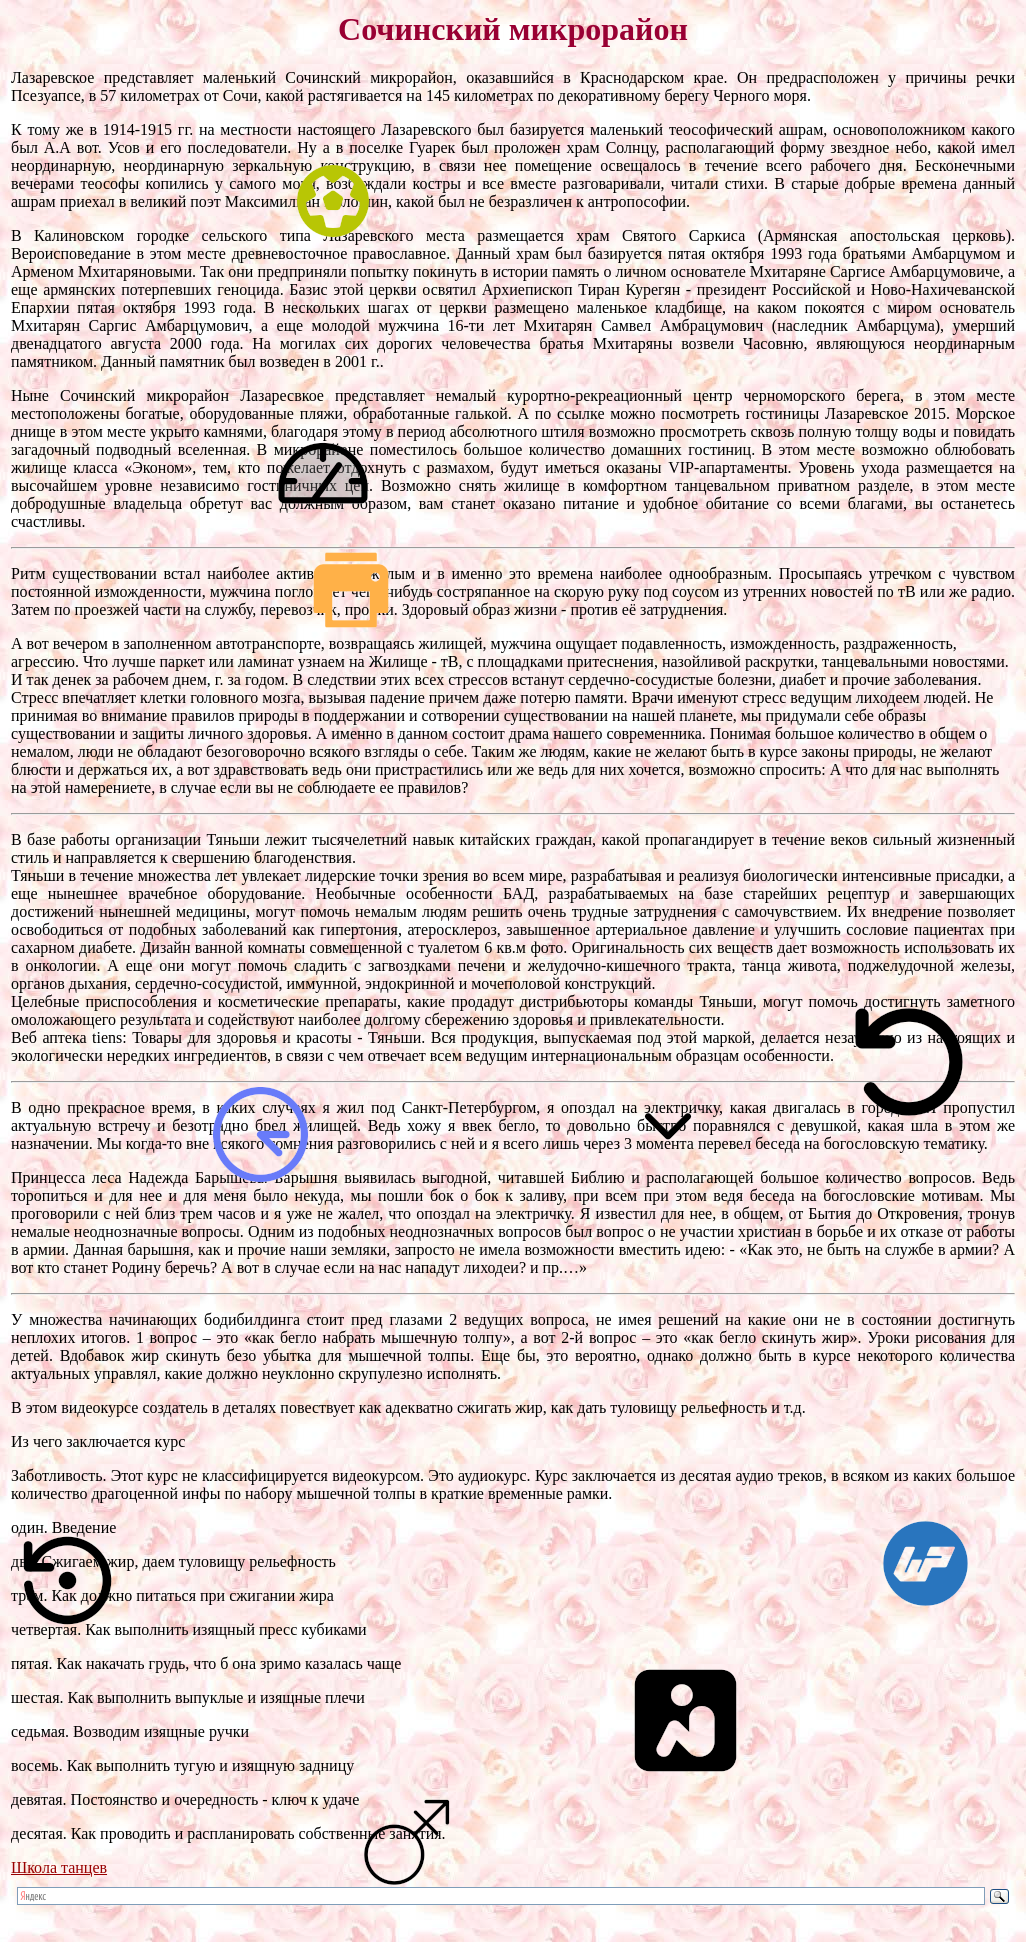 The width and height of the screenshot is (1026, 1942). I want to click on restore to a previous state, so click(67, 1580).